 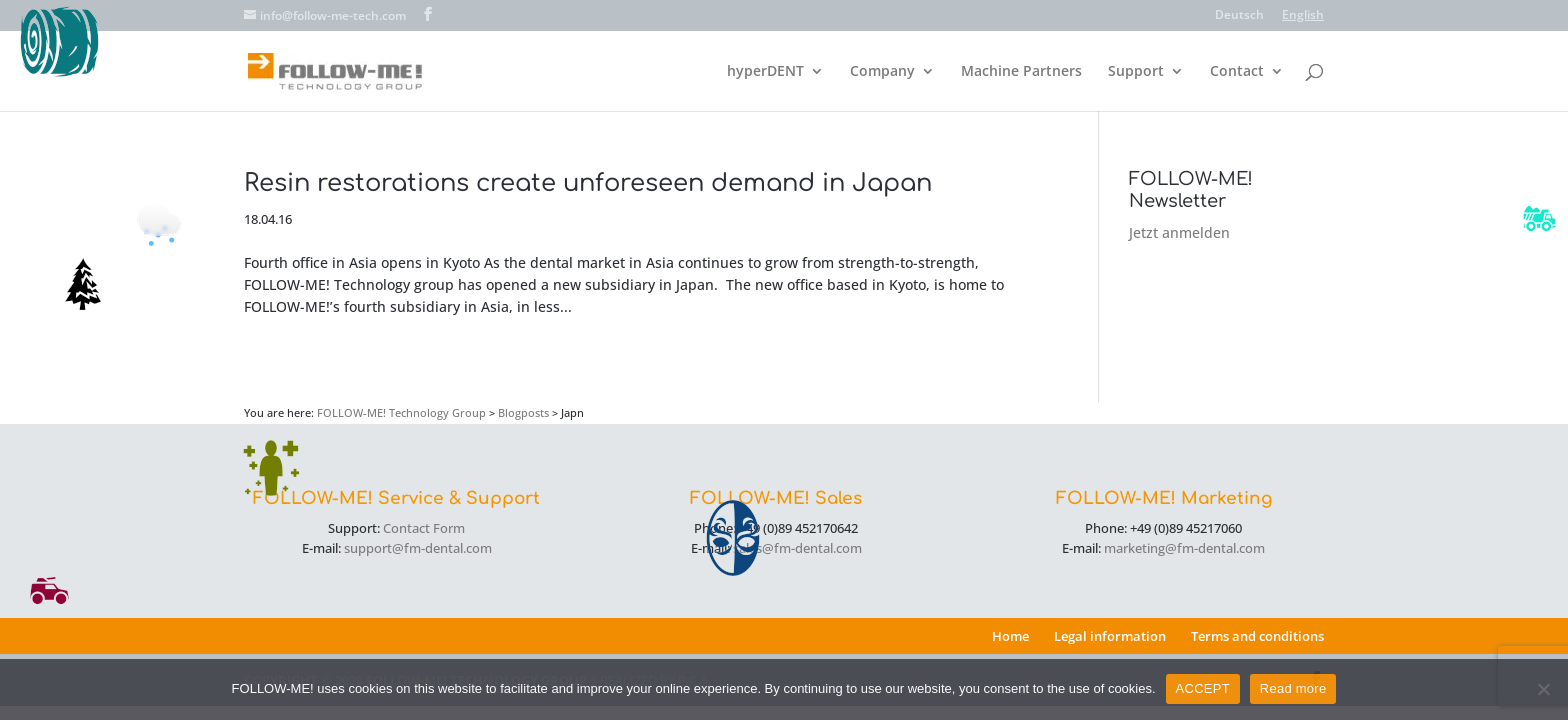 I want to click on select jeep or off-road vehicle, so click(x=49, y=590).